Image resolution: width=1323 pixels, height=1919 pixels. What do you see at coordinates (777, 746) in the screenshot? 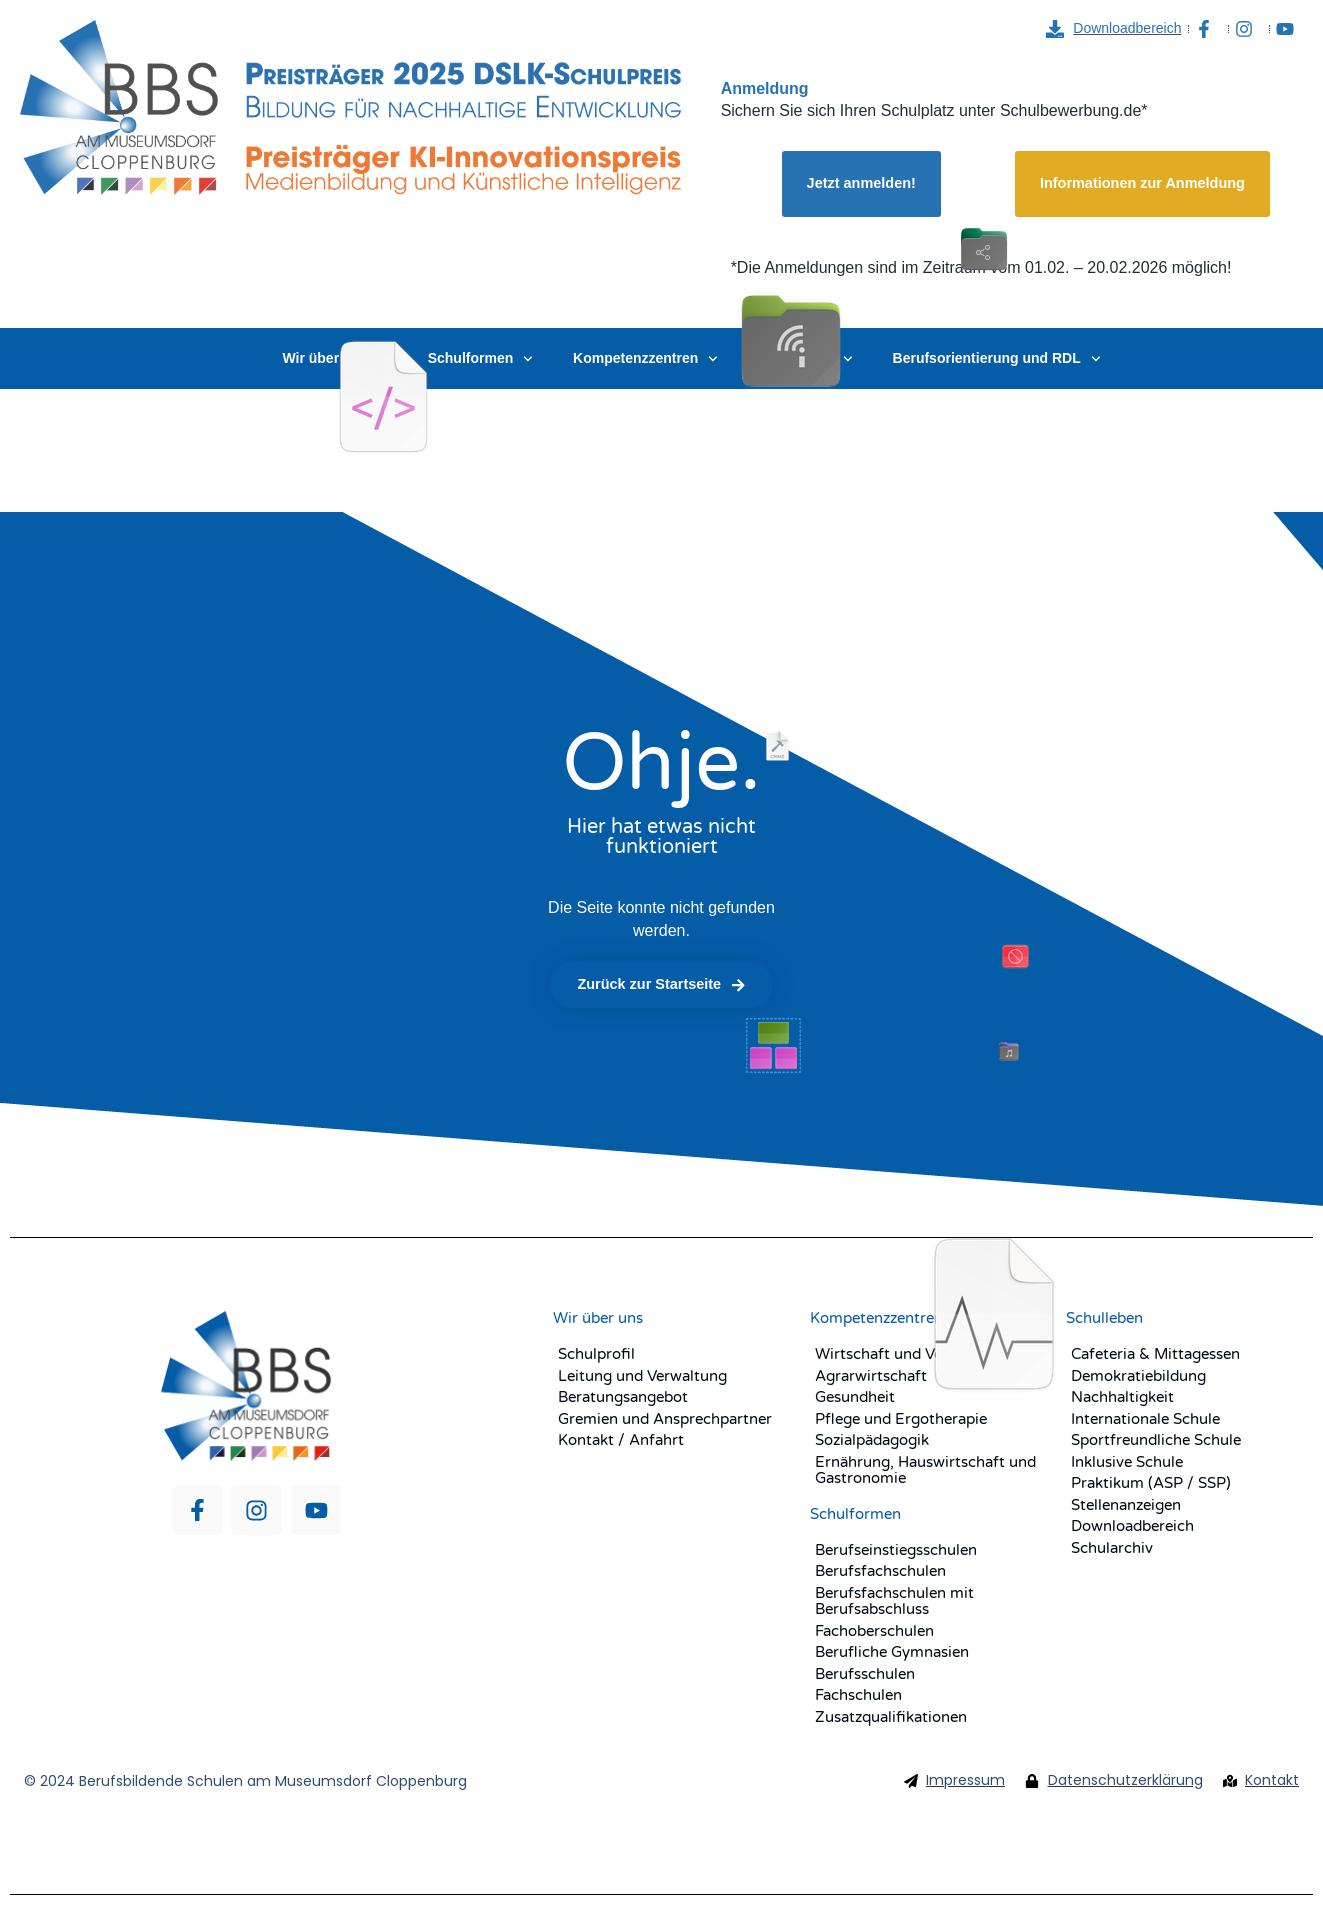
I see `a cmake configuration file` at bounding box center [777, 746].